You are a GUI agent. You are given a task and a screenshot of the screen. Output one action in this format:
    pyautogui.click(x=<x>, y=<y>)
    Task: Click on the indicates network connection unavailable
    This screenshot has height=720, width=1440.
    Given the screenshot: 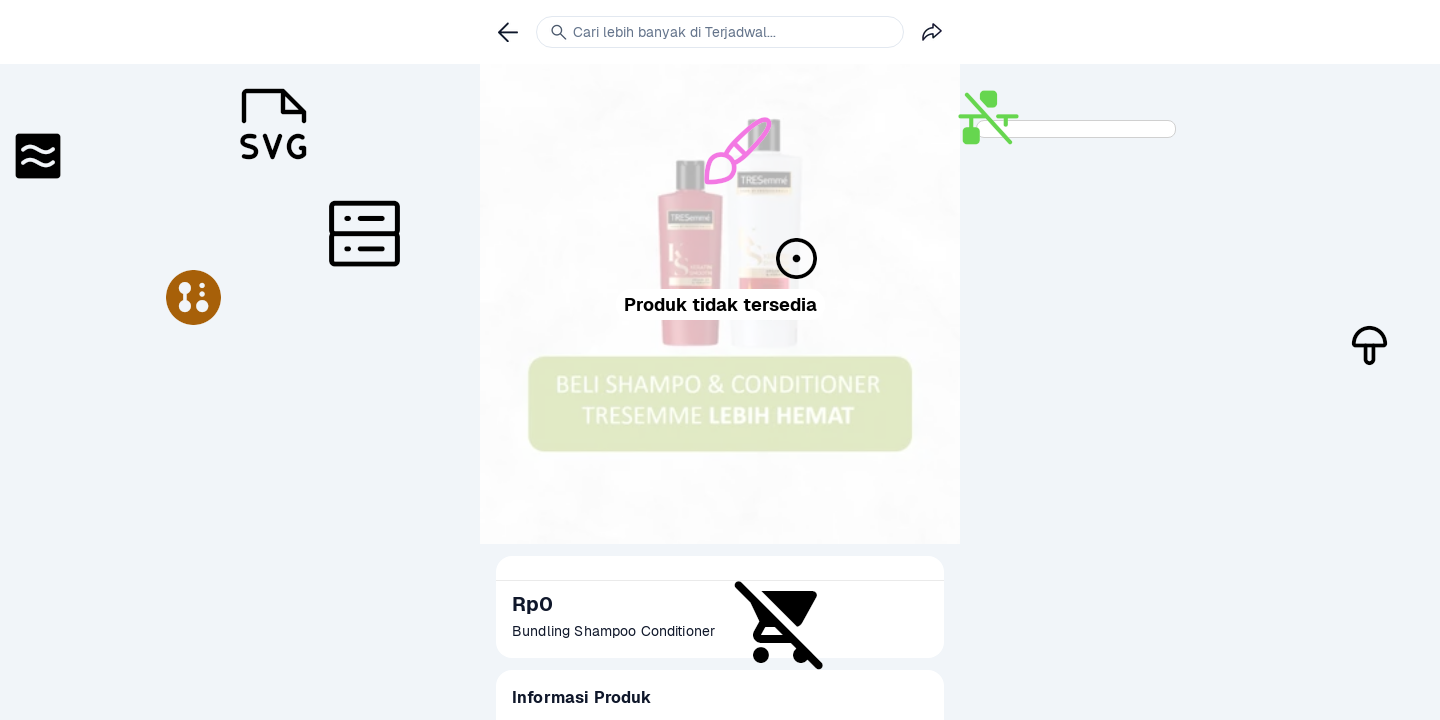 What is the action you would take?
    pyautogui.click(x=988, y=118)
    